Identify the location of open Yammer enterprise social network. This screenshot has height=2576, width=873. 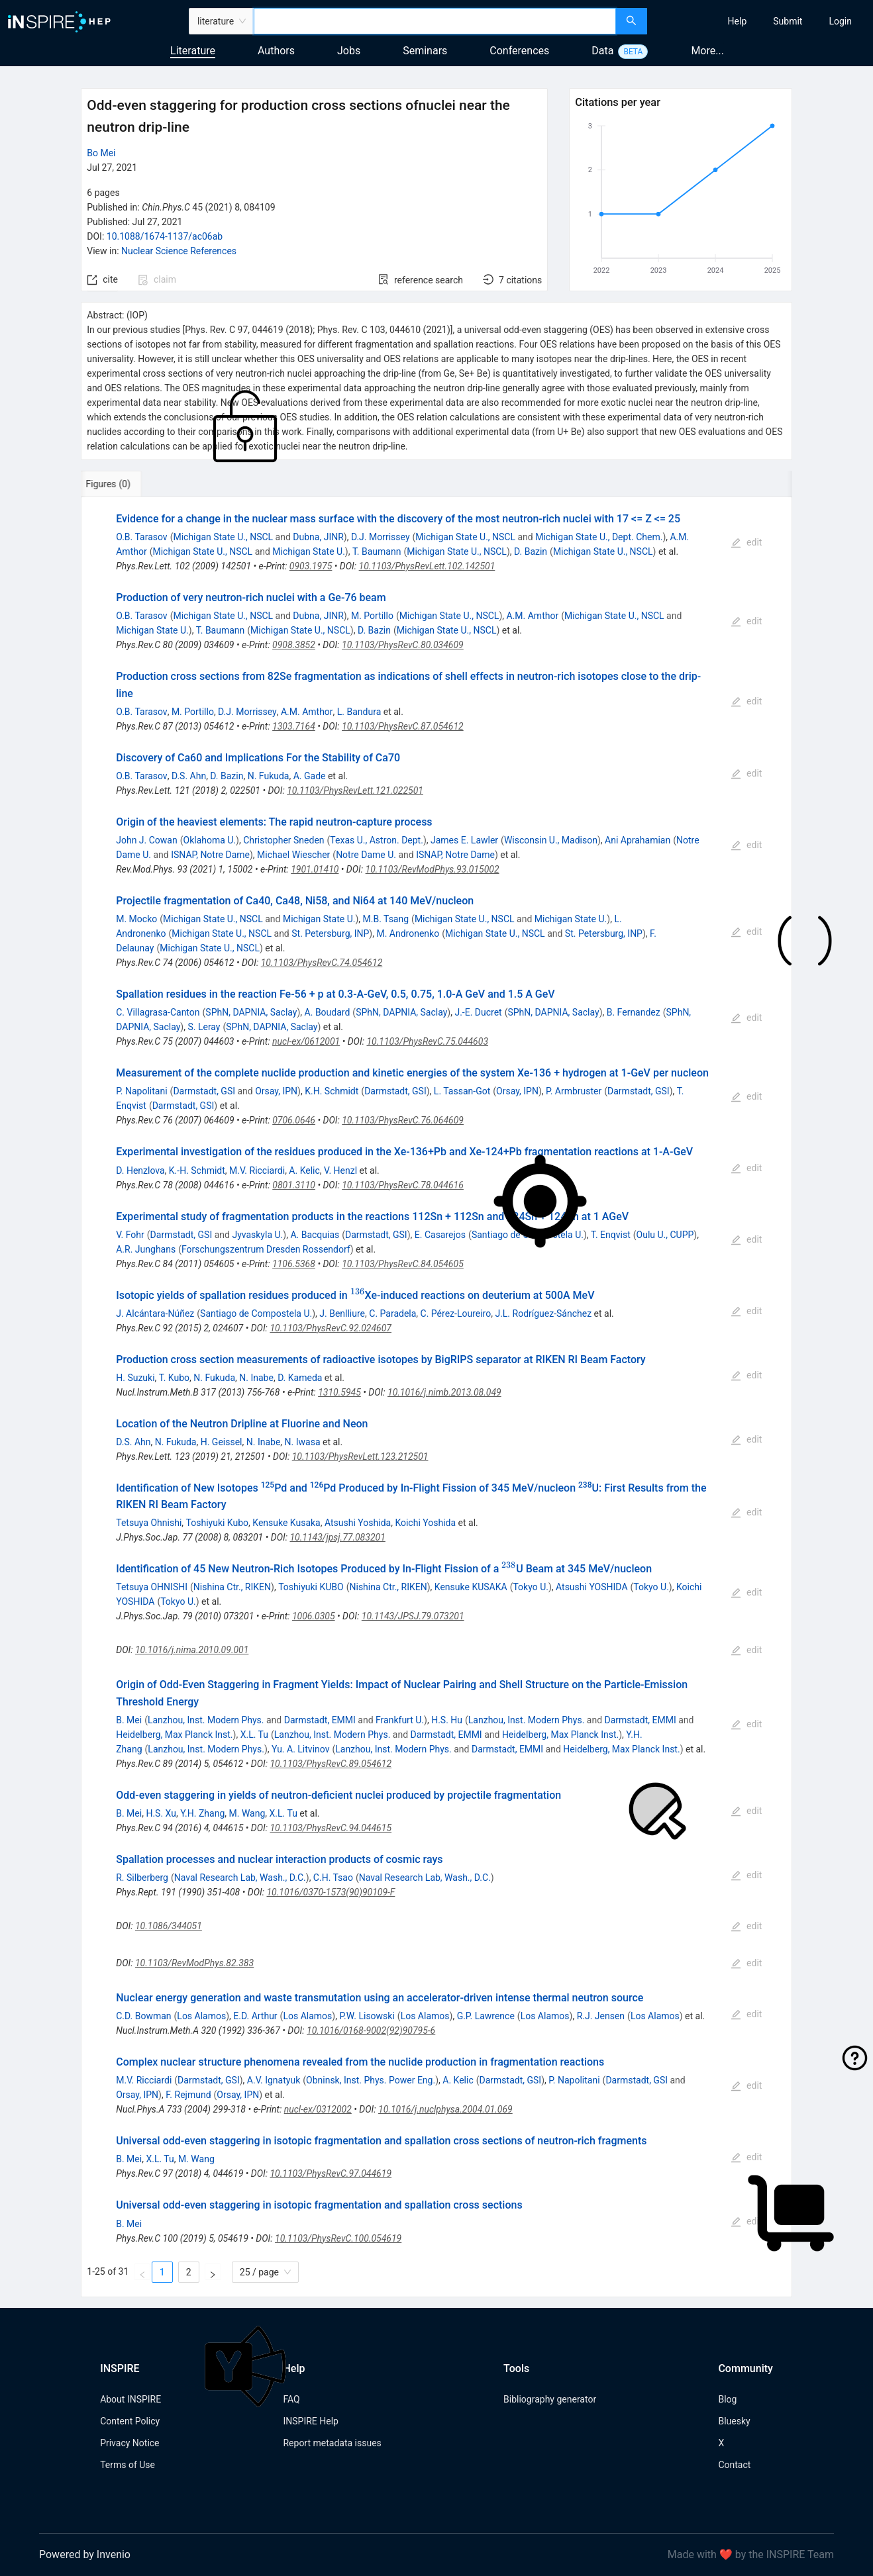
(245, 2366).